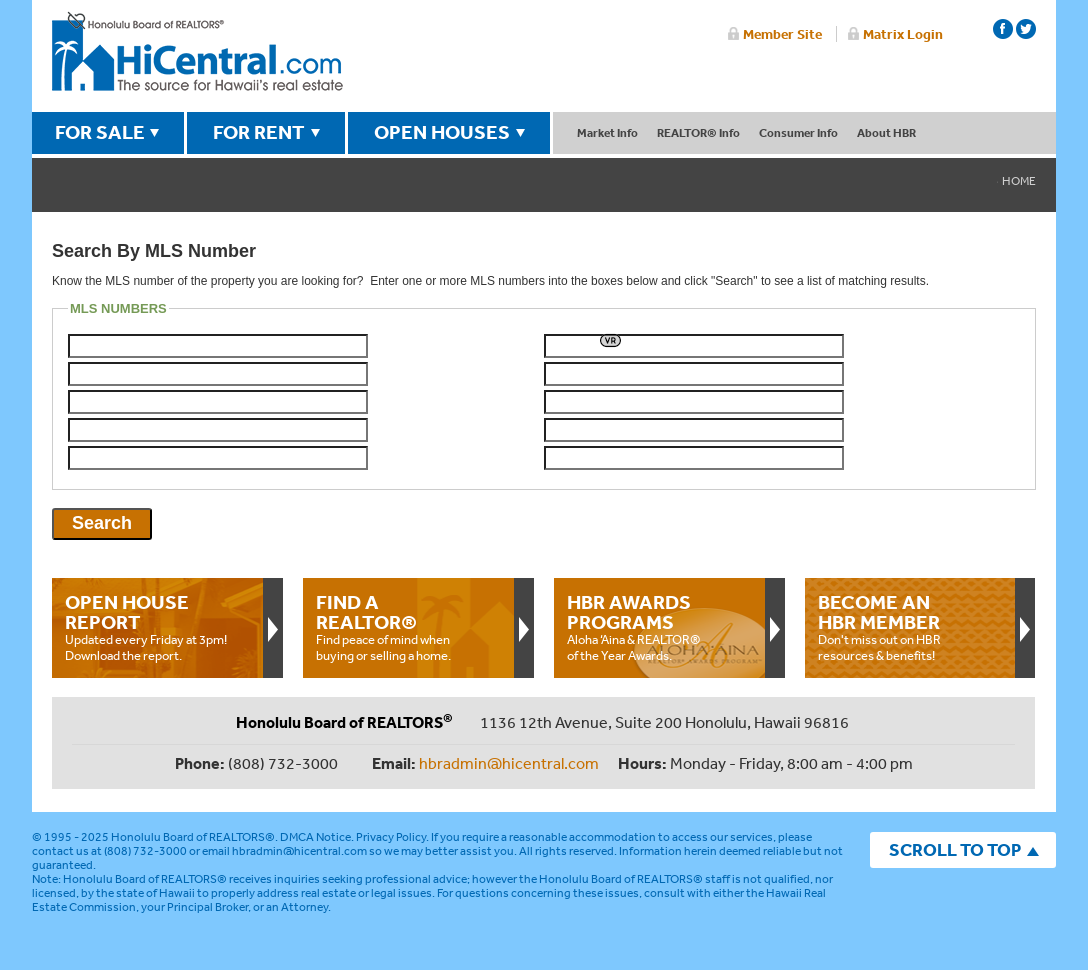  What do you see at coordinates (610, 340) in the screenshot?
I see `access virtual reality mode or settings` at bounding box center [610, 340].